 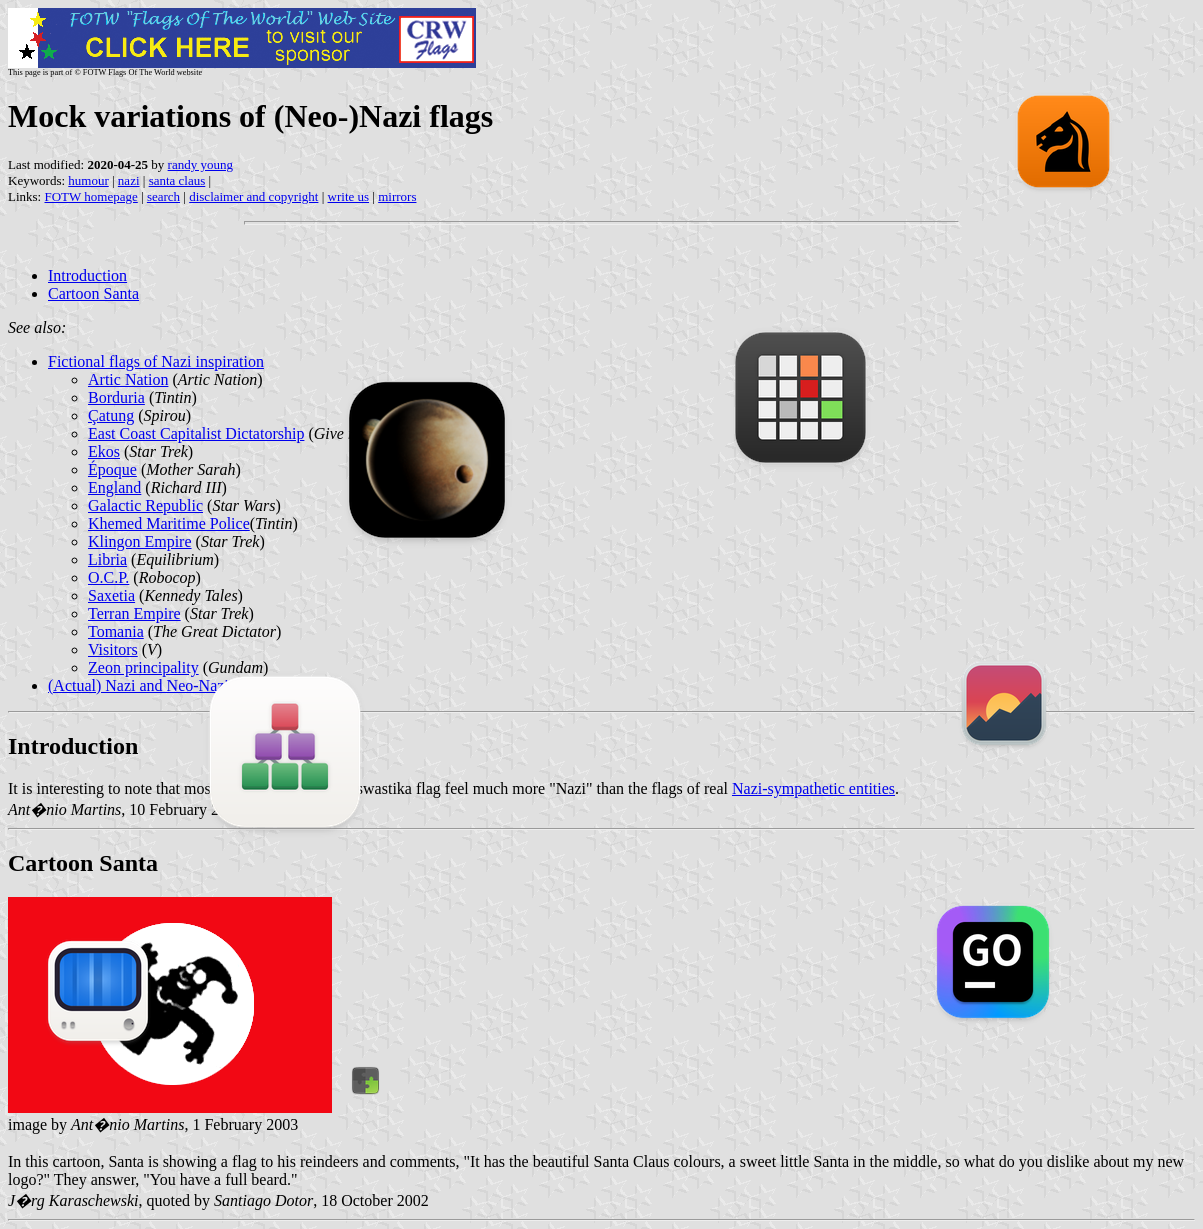 I want to click on open device hierarchy settings, so click(x=285, y=752).